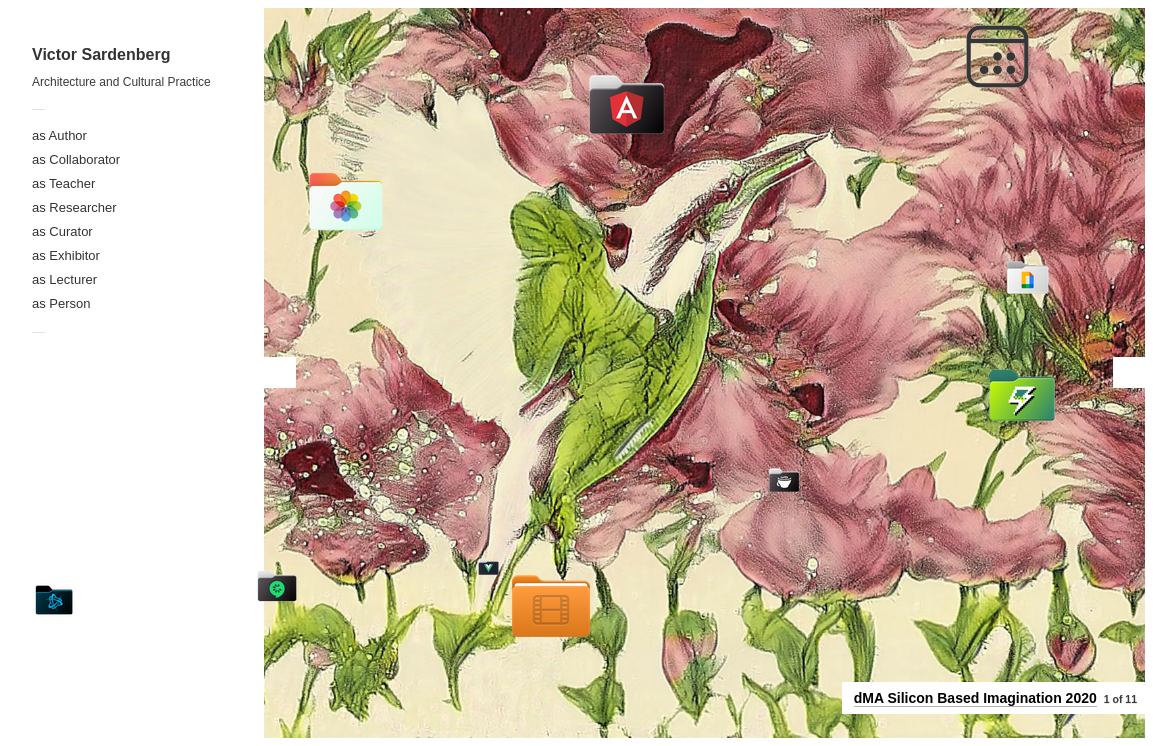 This screenshot has height=746, width=1153. I want to click on folder containing cucumber/gherkin test files, so click(277, 587).